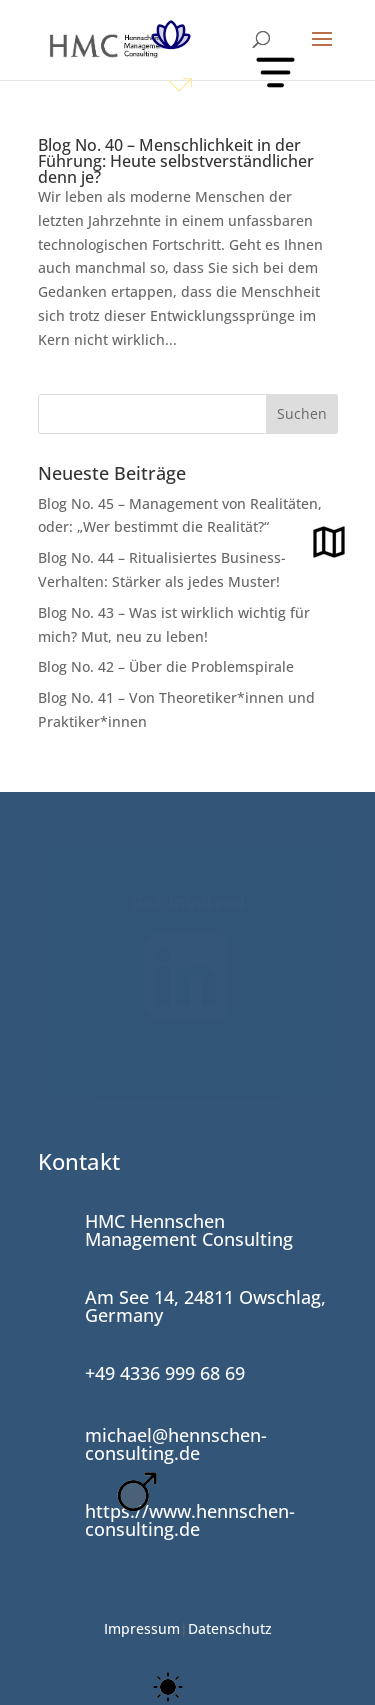 This screenshot has height=1705, width=375. What do you see at coordinates (168, 1687) in the screenshot?
I see `switch to light mode` at bounding box center [168, 1687].